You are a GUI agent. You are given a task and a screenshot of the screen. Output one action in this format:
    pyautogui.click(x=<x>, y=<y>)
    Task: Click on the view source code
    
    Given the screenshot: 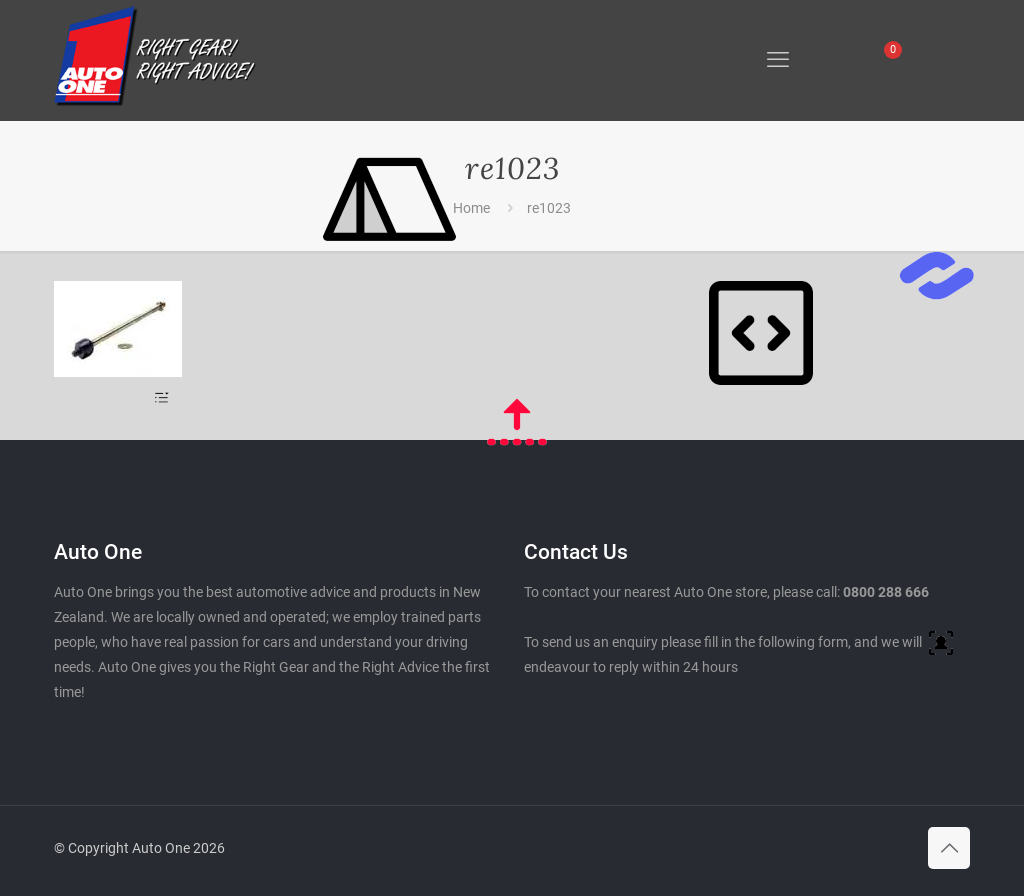 What is the action you would take?
    pyautogui.click(x=761, y=333)
    